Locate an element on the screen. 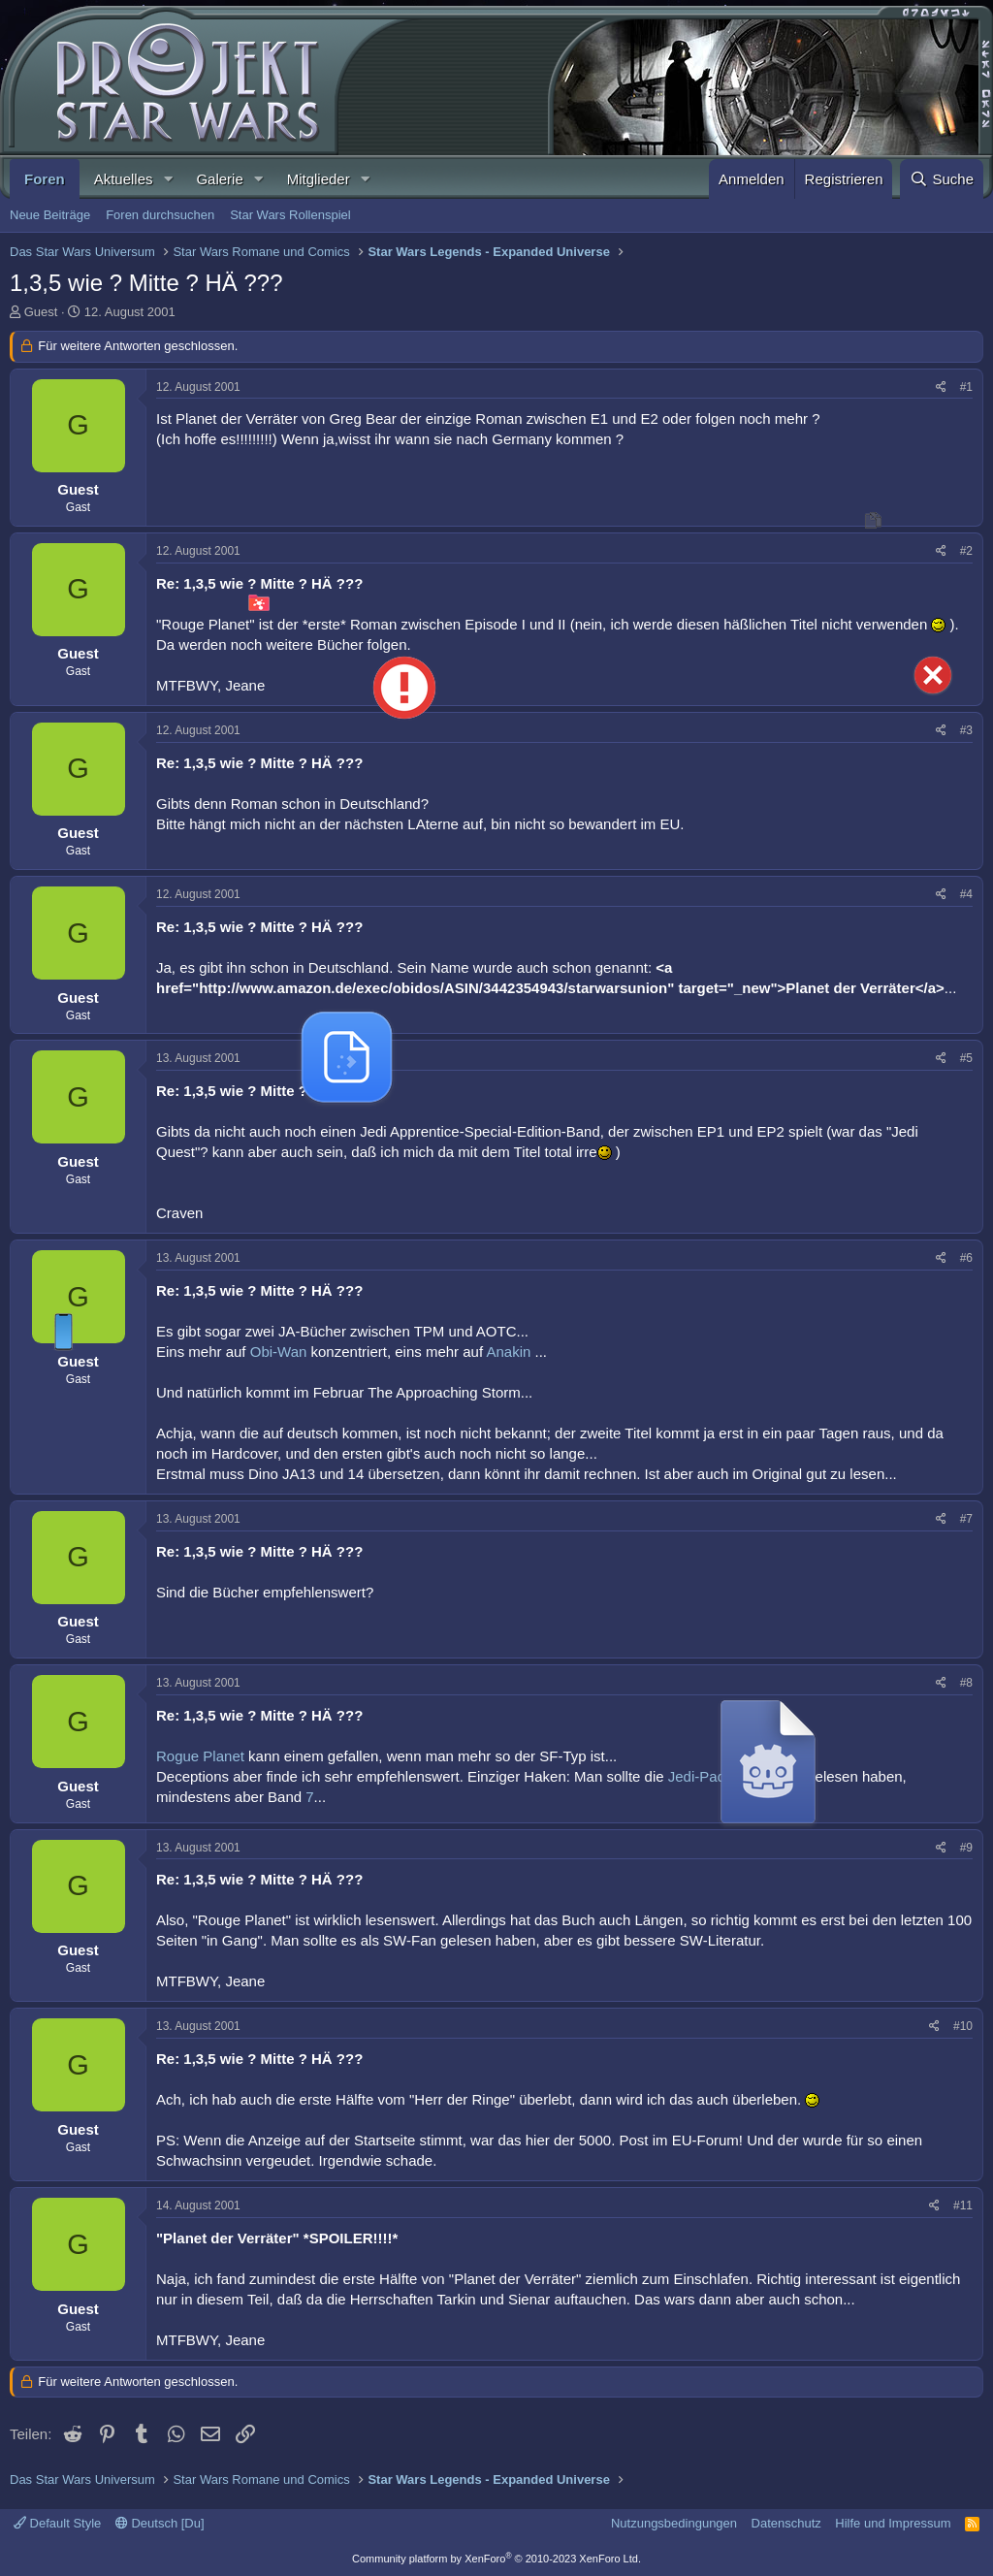 This screenshot has width=993, height=2576. access your documents folder in the sidebar is located at coordinates (873, 520).